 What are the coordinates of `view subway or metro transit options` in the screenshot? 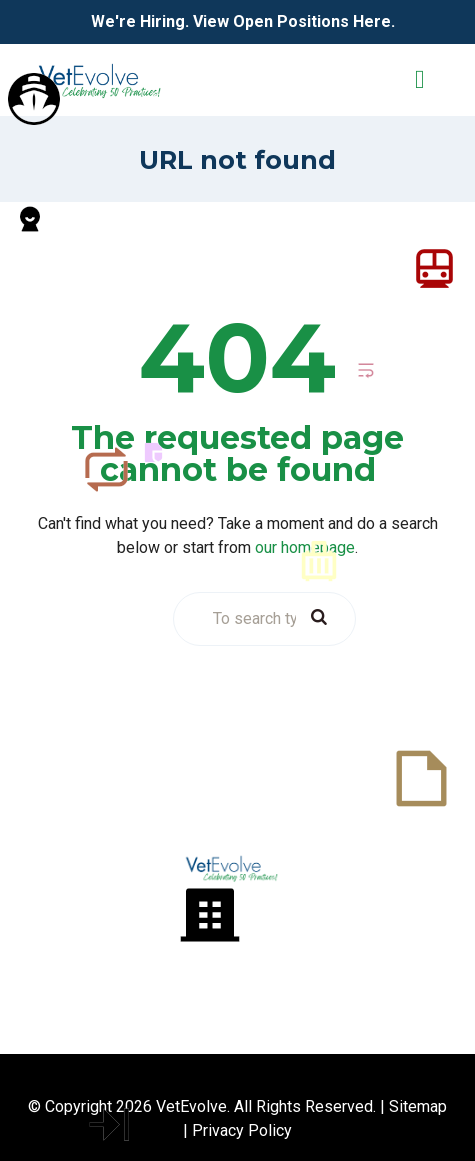 It's located at (434, 267).